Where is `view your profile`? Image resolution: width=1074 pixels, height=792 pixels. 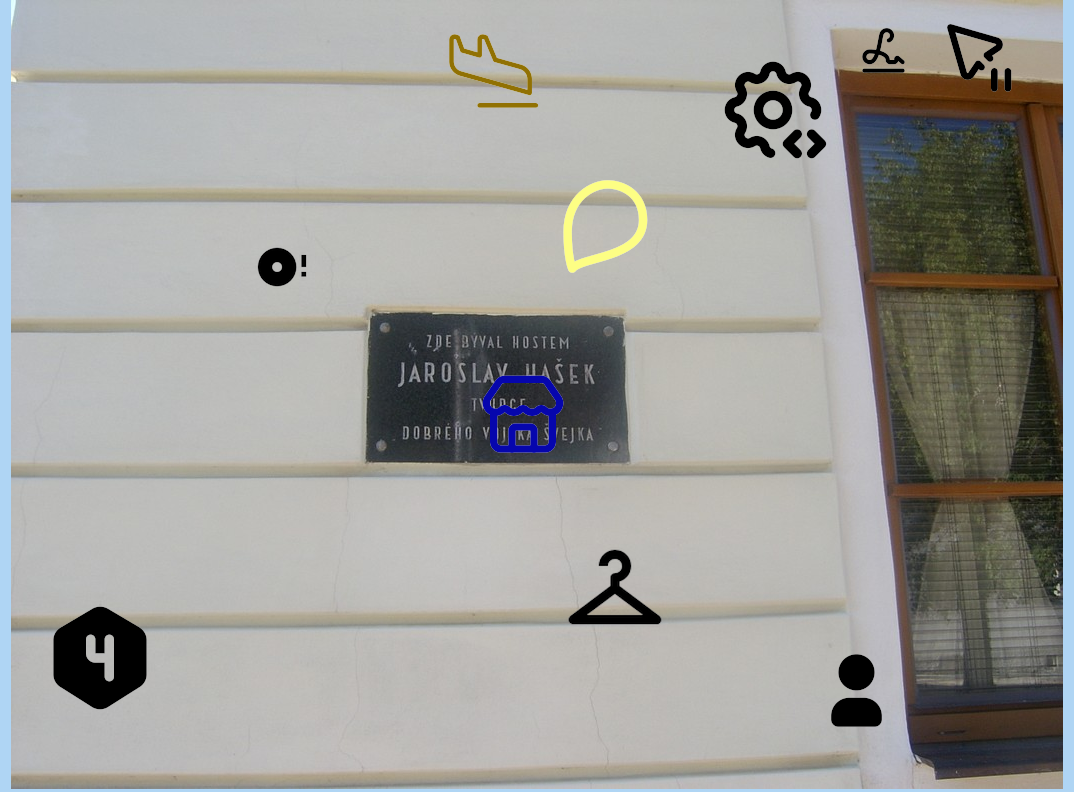 view your profile is located at coordinates (856, 690).